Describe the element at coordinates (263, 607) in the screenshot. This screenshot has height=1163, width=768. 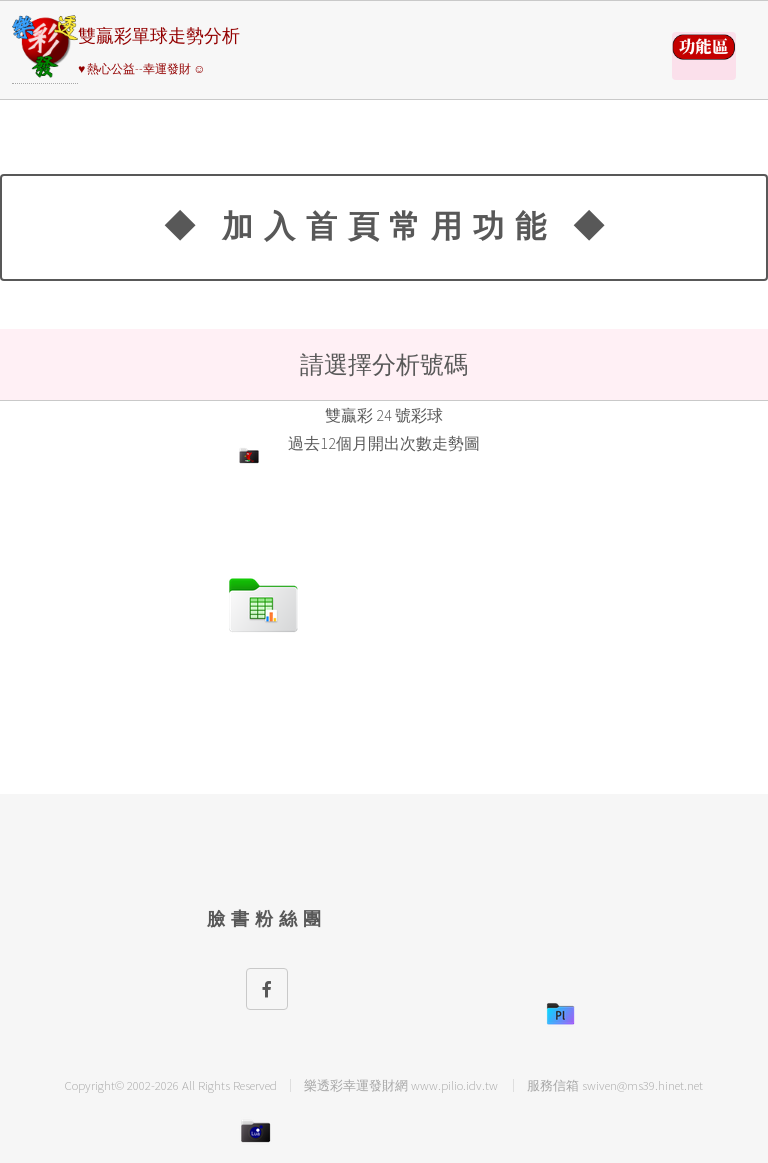
I see `open folder containing LibreOffice Calc spreadsheets` at that location.